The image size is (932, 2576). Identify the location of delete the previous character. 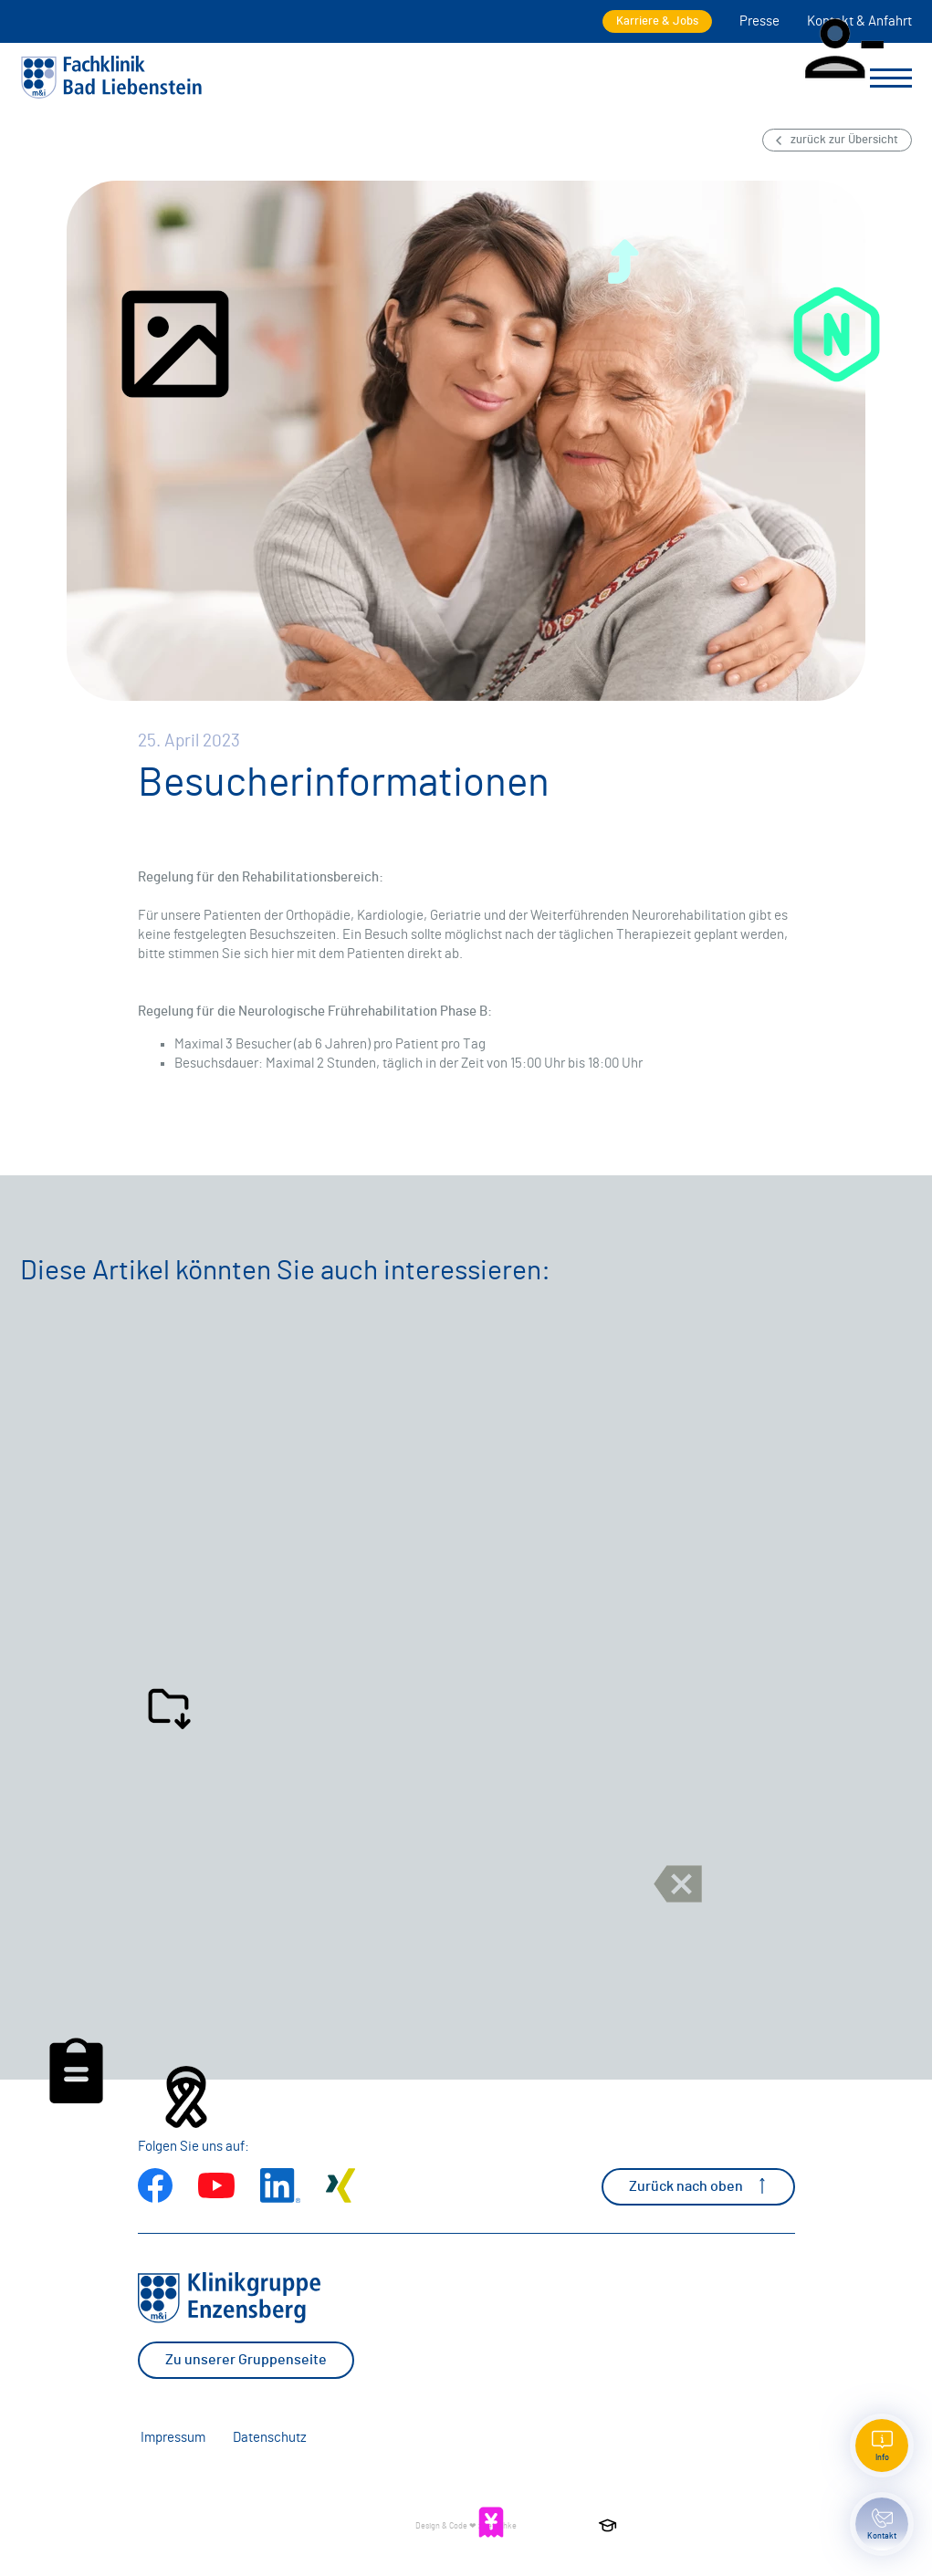
(679, 1883).